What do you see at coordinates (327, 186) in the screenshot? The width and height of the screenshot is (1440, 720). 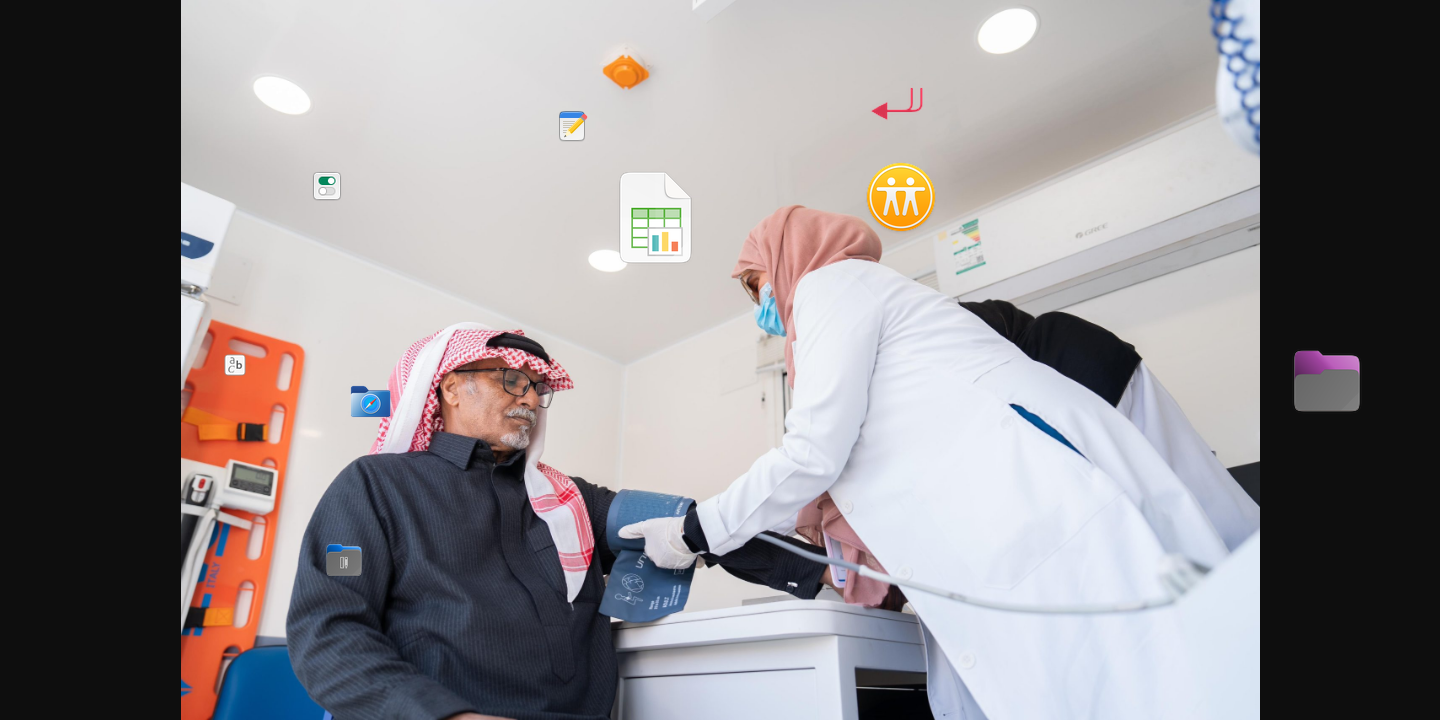 I see `access system settings and preferences` at bounding box center [327, 186].